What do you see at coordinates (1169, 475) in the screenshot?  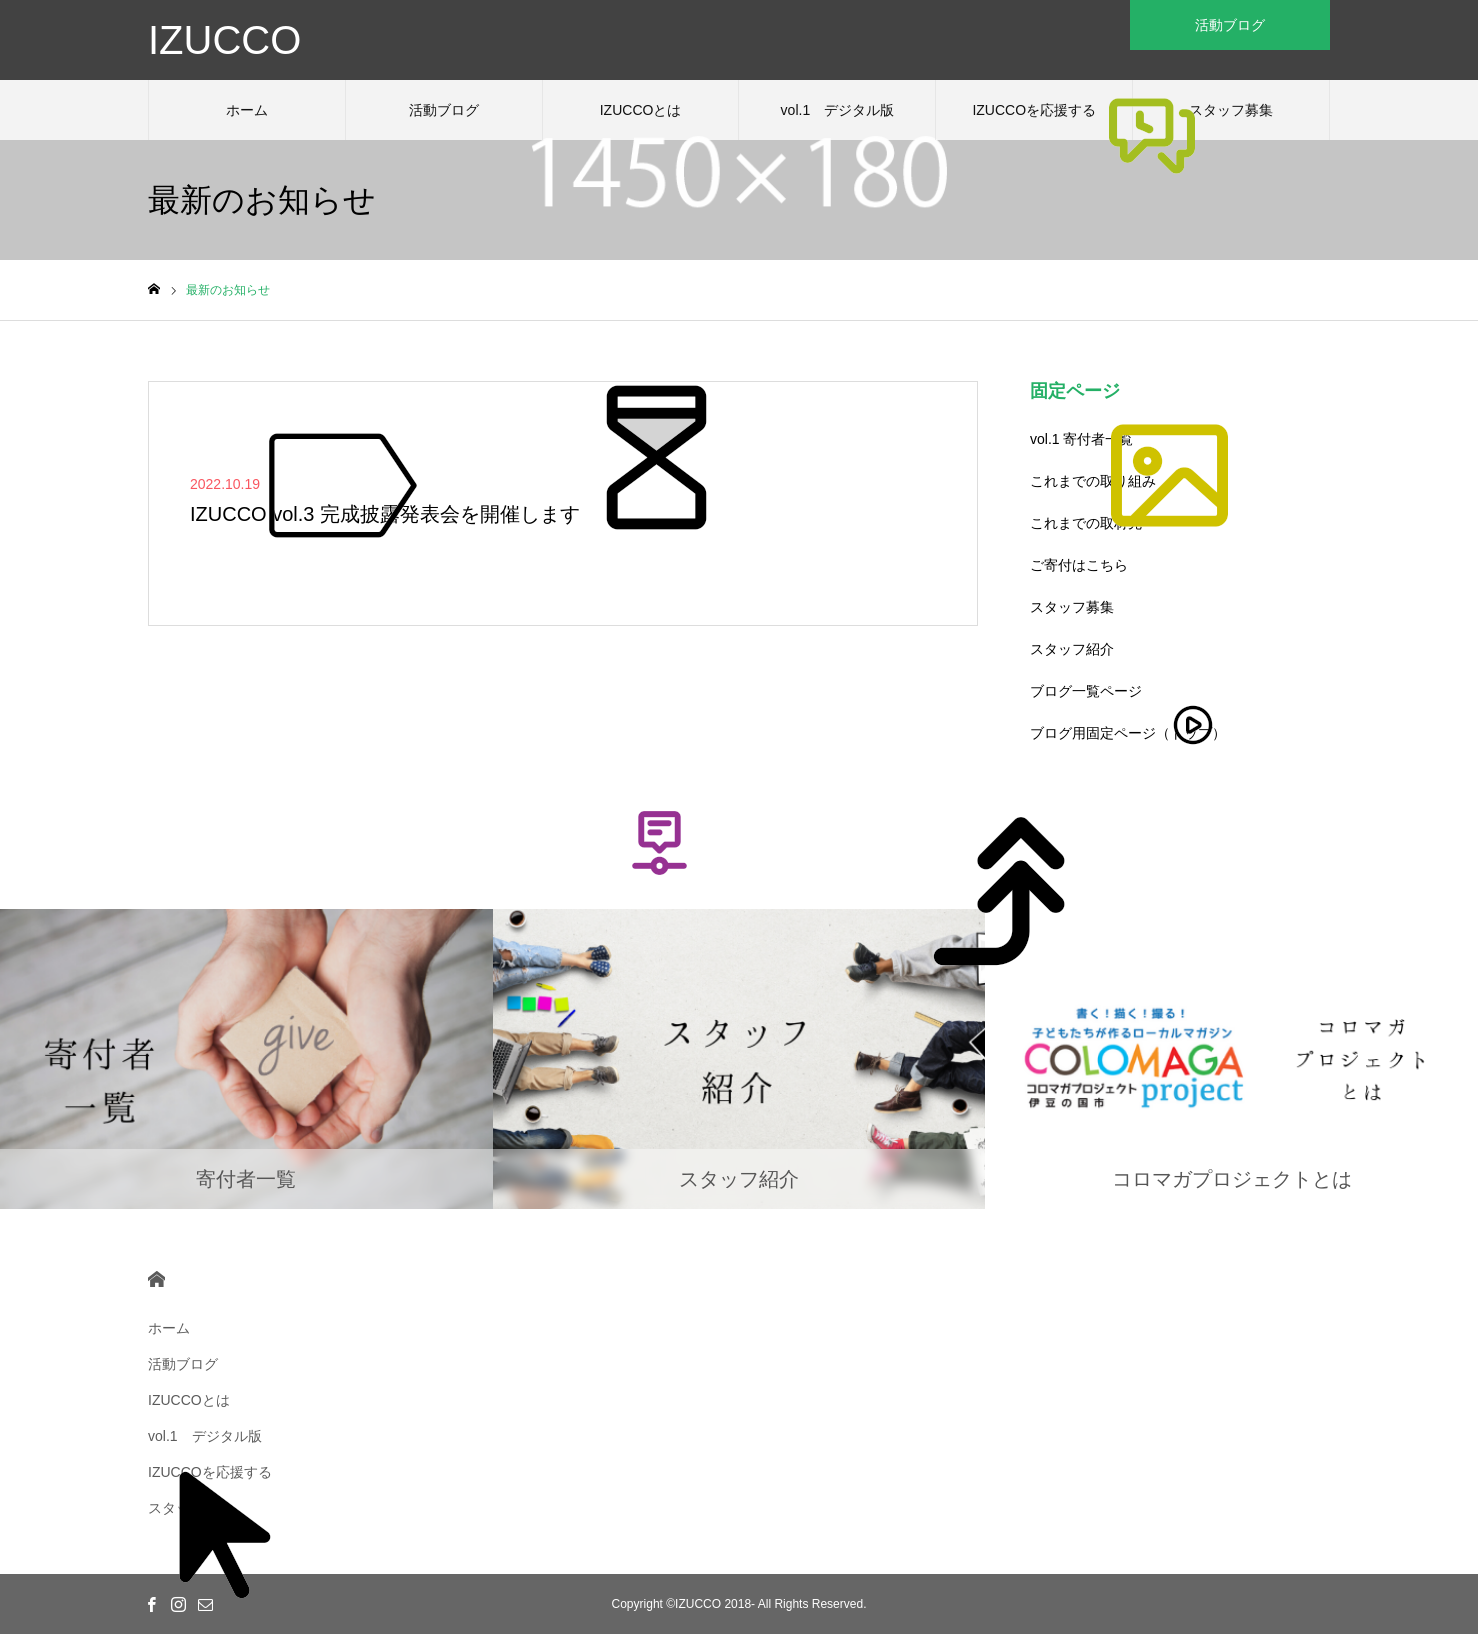 I see `view or open an image file` at bounding box center [1169, 475].